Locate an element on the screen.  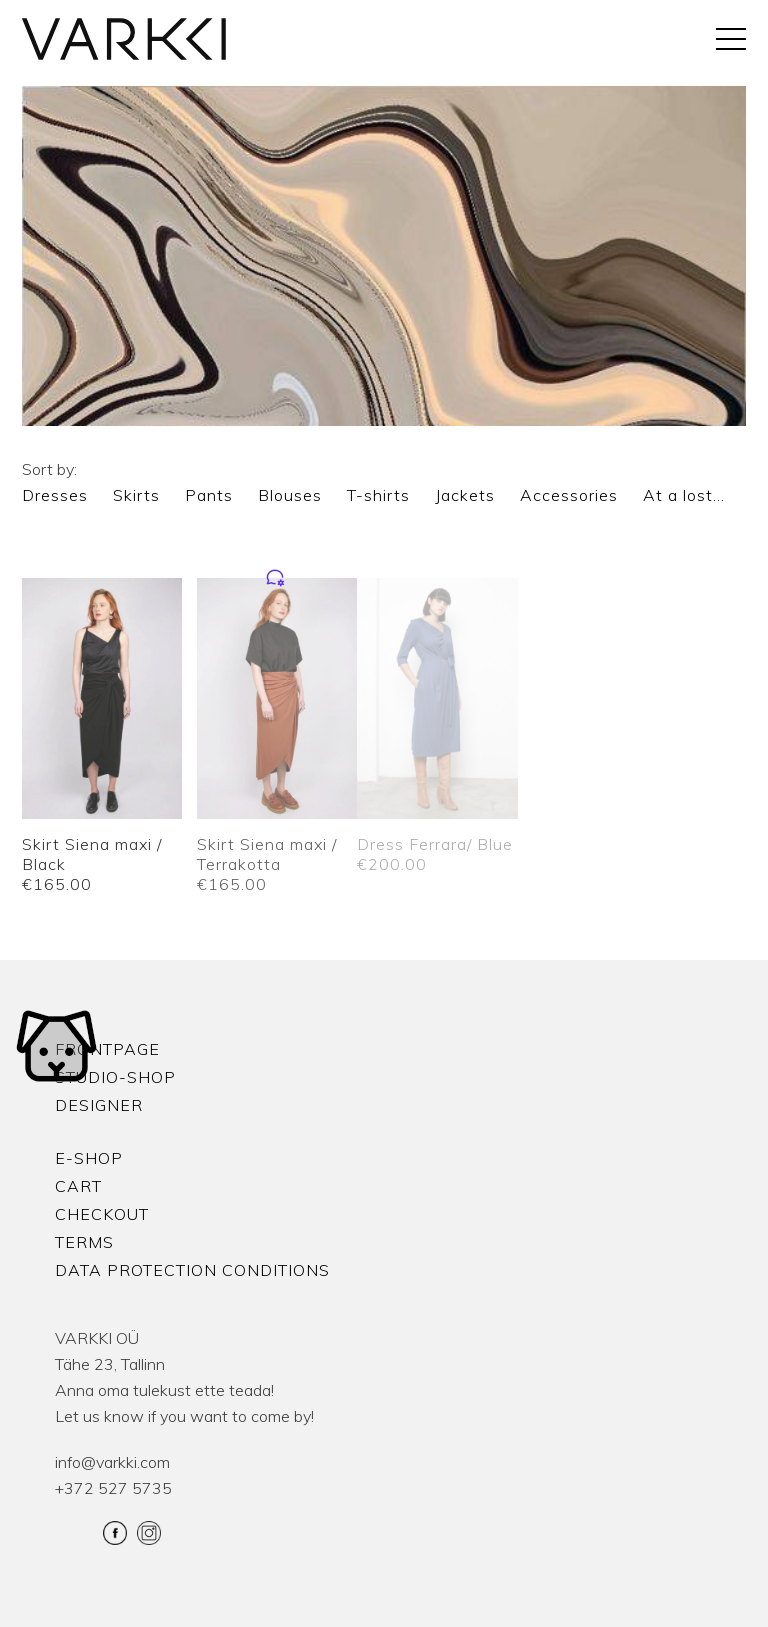
access pet-related features or settings is located at coordinates (56, 1047).